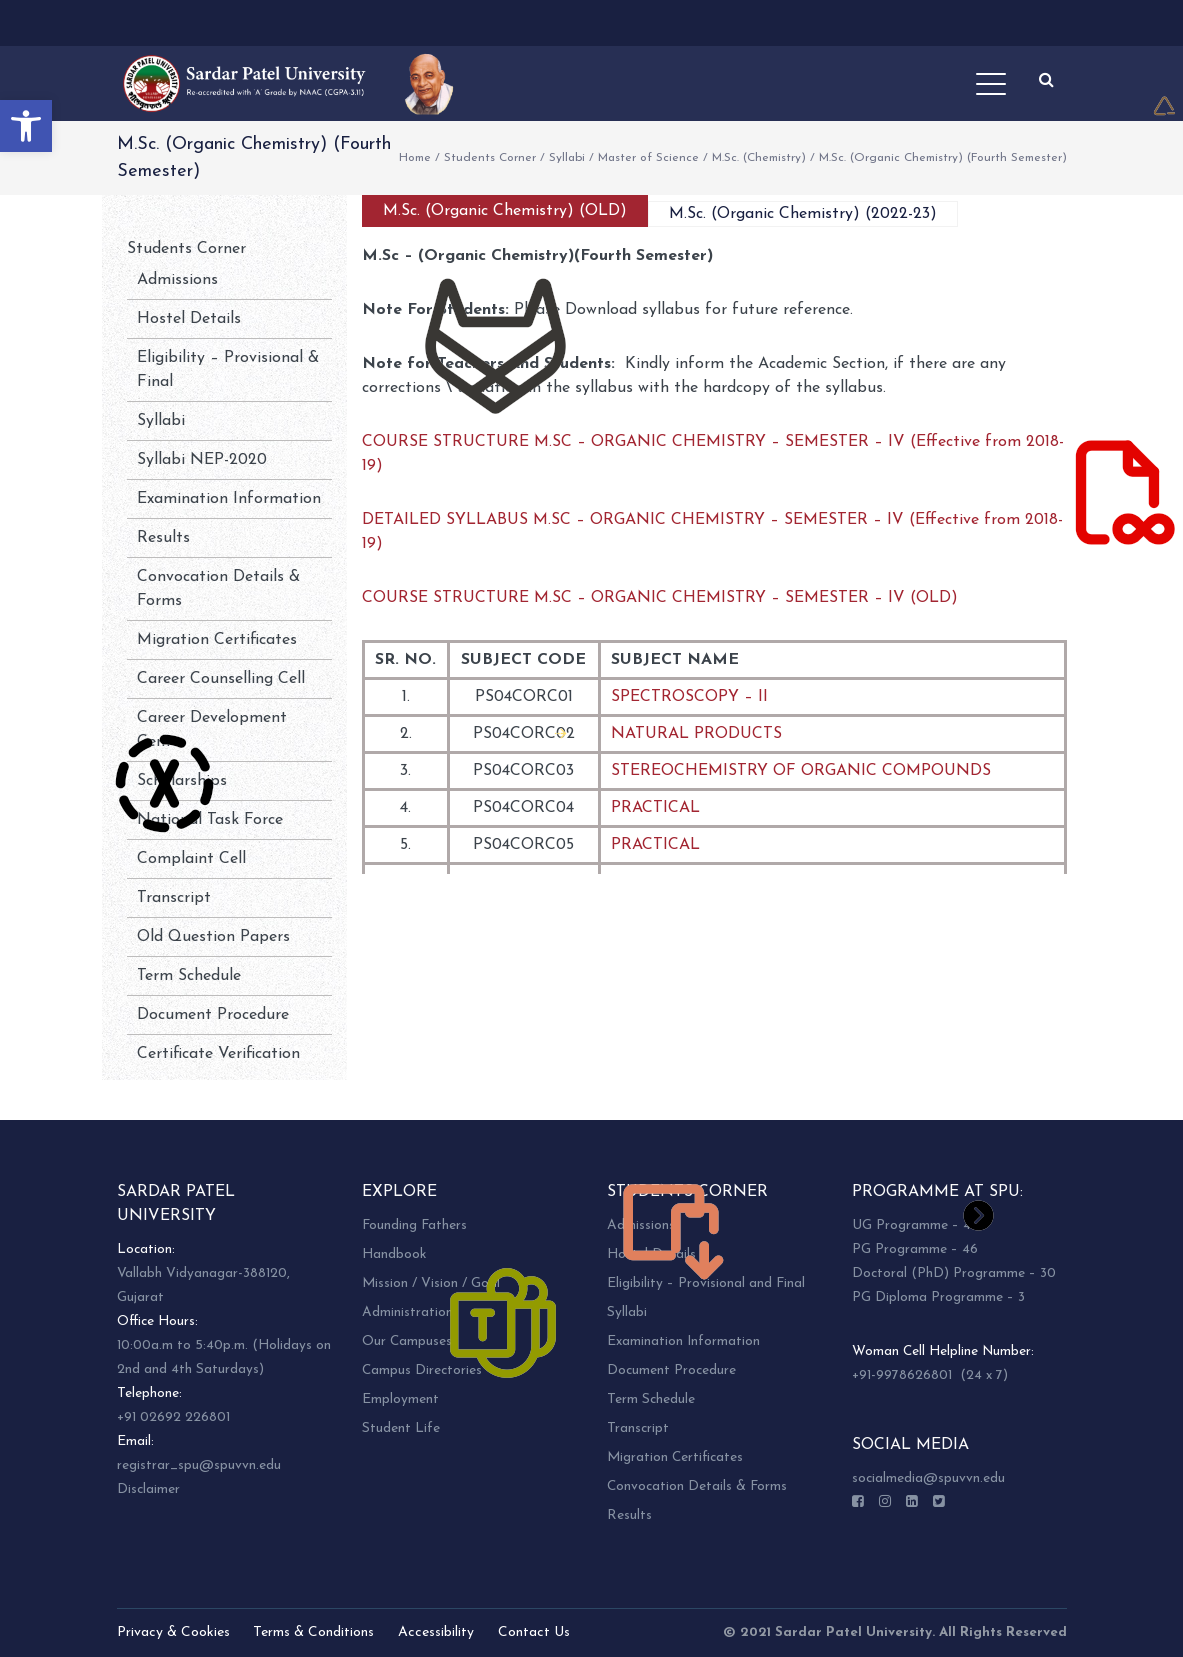  What do you see at coordinates (503, 1325) in the screenshot?
I see `open microsoft teams` at bounding box center [503, 1325].